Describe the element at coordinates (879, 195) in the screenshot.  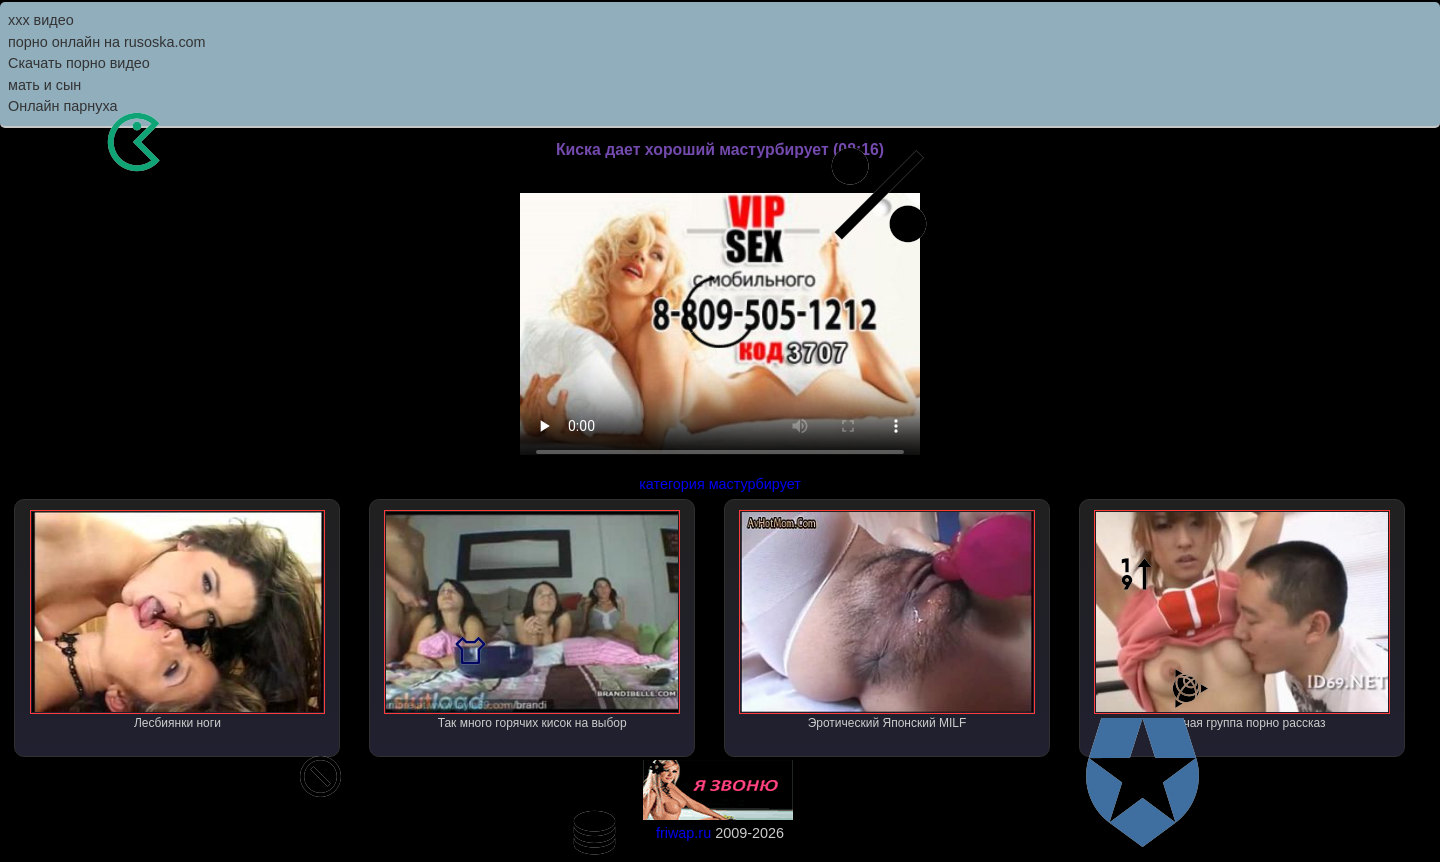
I see `view discount or promotional offer` at that location.